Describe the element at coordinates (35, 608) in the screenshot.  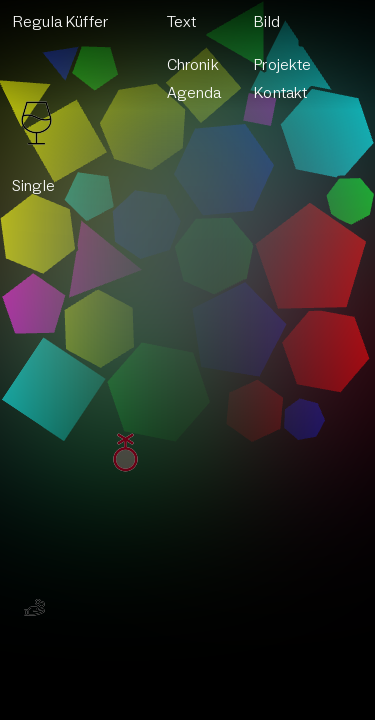
I see `make a payment or donation` at that location.